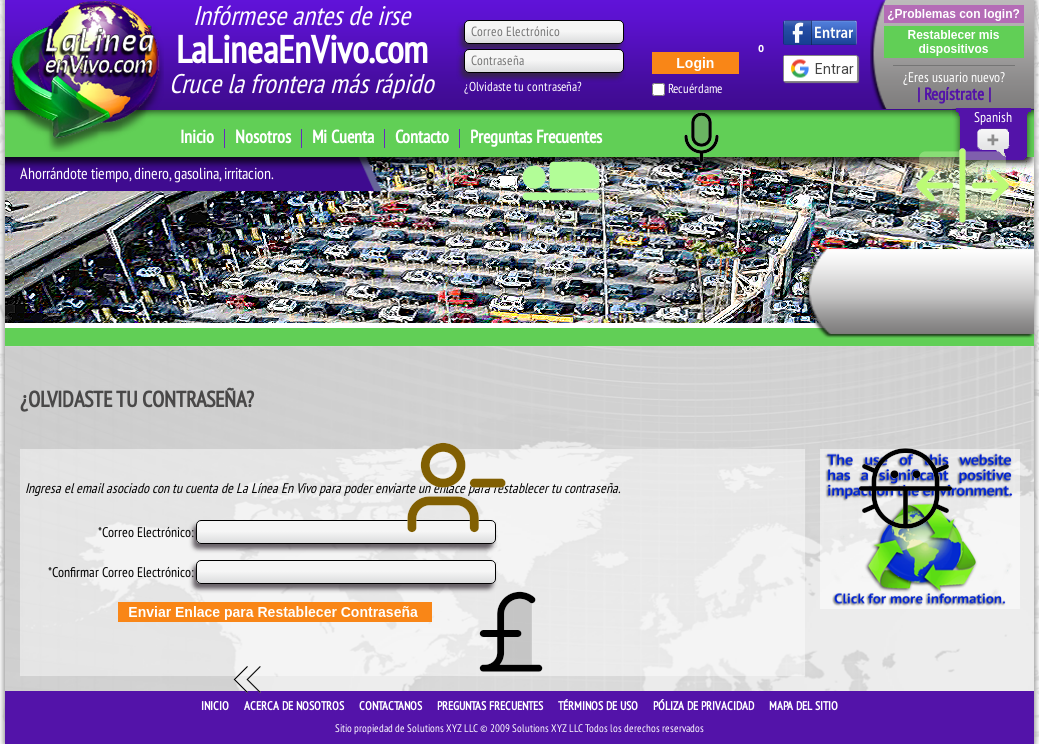  Describe the element at coordinates (514, 633) in the screenshot. I see `view prices in british pounds` at that location.